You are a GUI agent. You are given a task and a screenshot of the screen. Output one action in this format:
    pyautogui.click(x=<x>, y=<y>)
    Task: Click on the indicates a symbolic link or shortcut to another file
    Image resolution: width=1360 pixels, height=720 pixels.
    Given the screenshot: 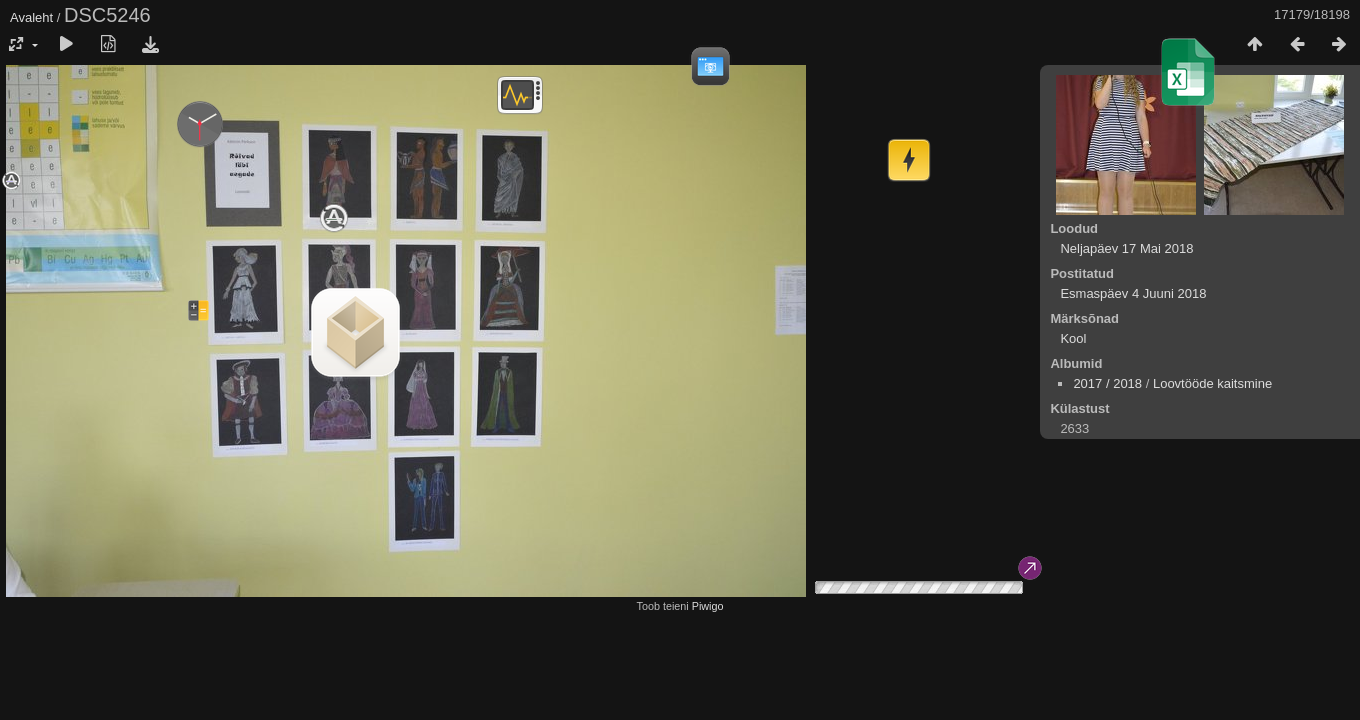 What is the action you would take?
    pyautogui.click(x=1030, y=568)
    